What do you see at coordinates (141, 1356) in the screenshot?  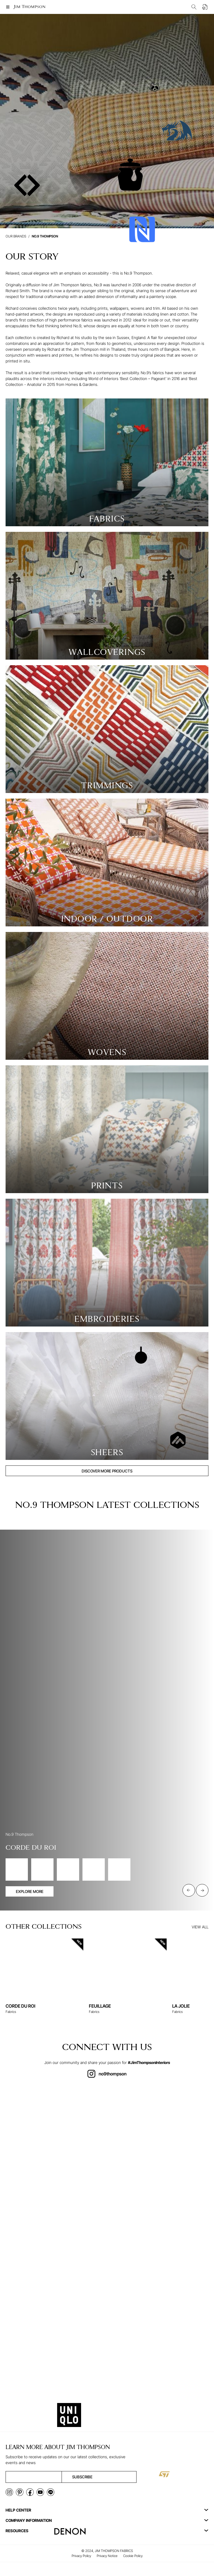 I see `indicates gender-neutral or non-binary option` at bounding box center [141, 1356].